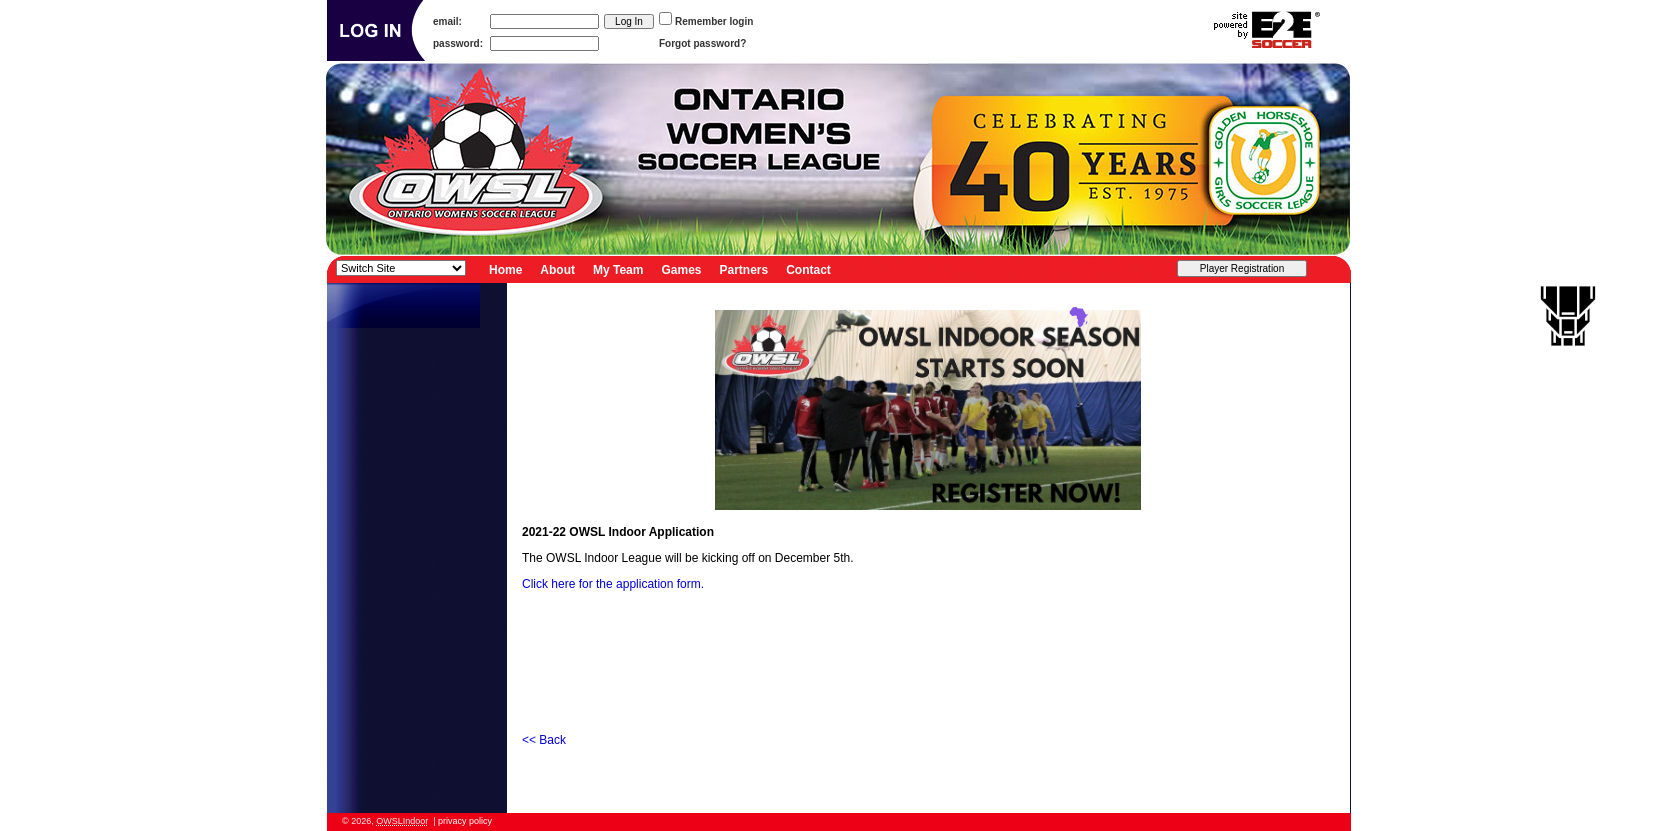  I want to click on equip metal scale armor, so click(1568, 316).